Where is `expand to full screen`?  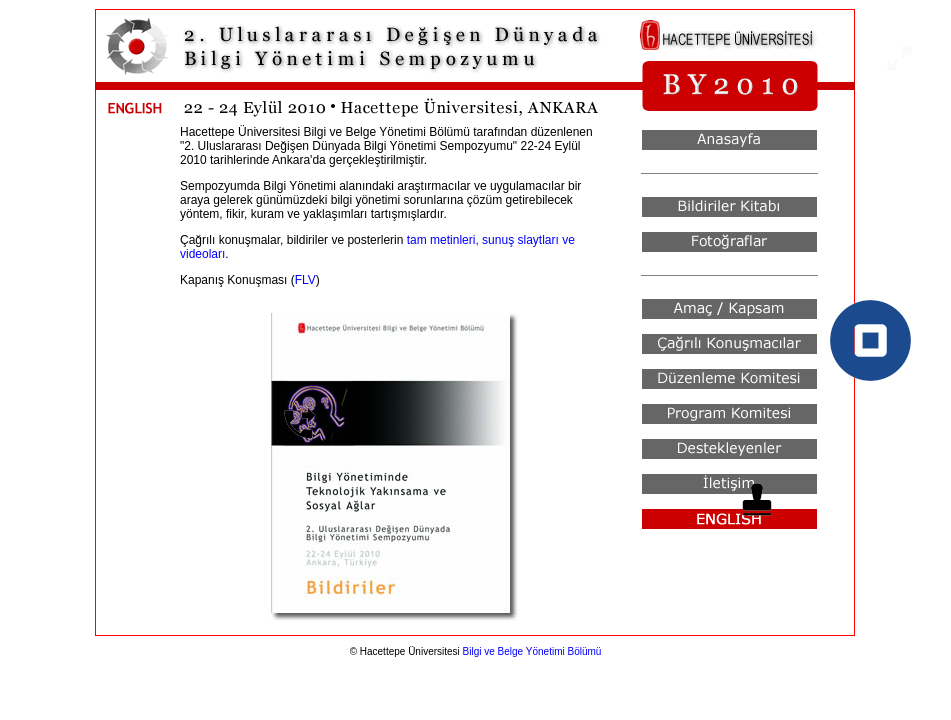 expand to full screen is located at coordinates (899, 58).